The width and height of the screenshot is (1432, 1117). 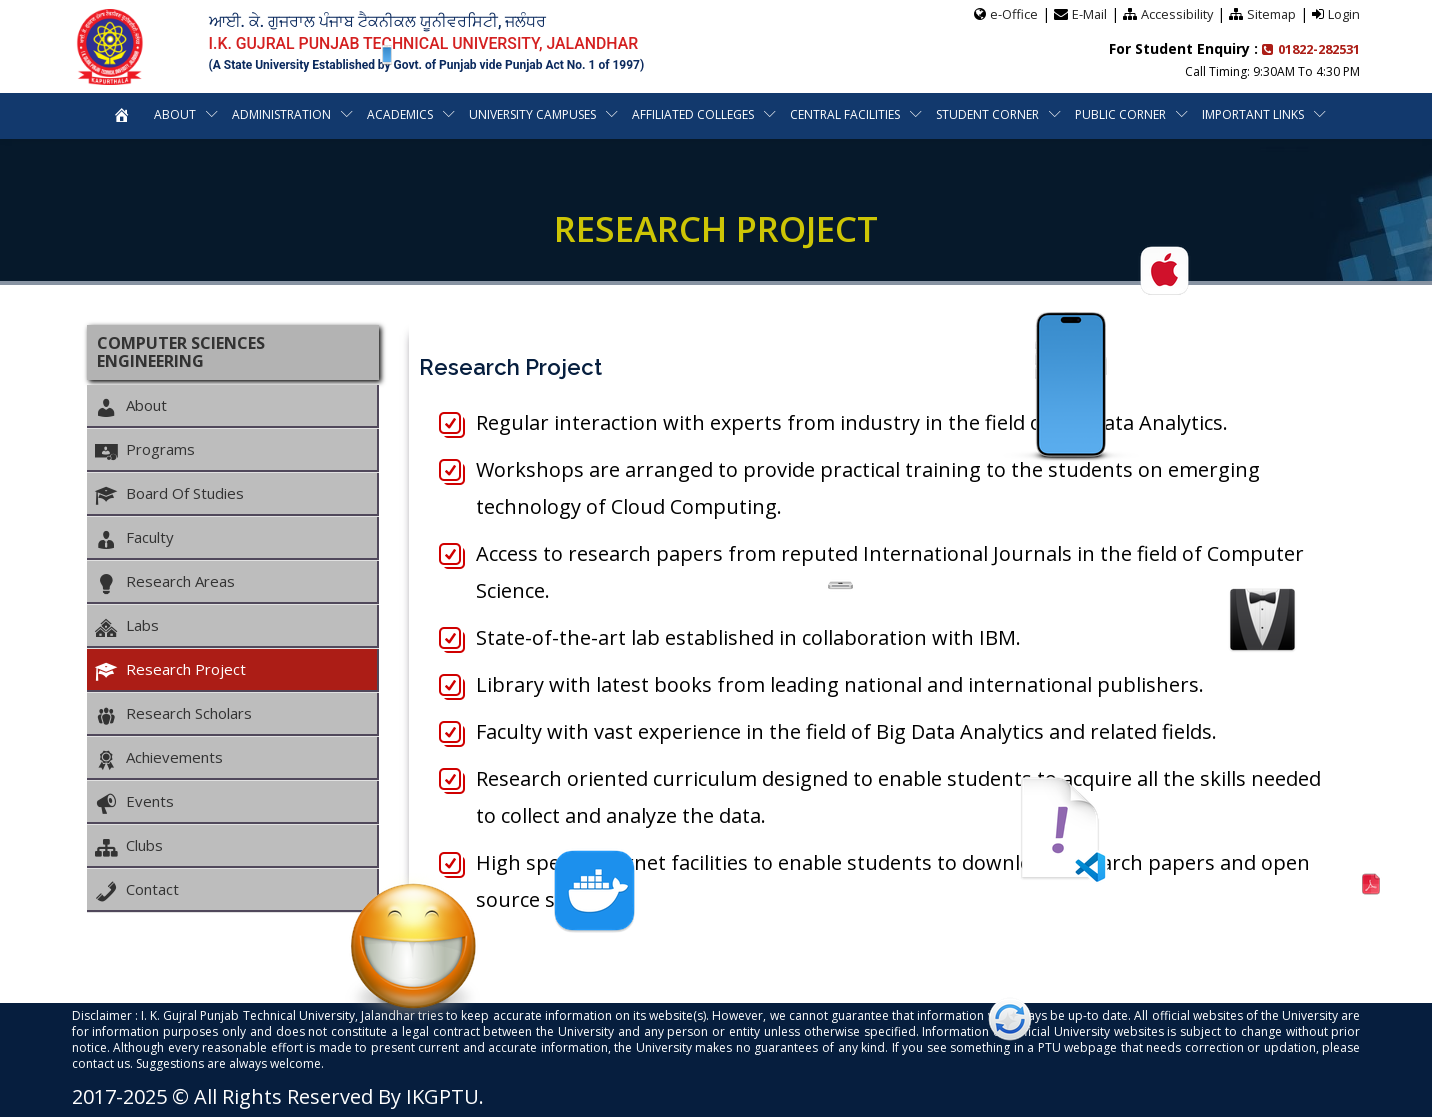 I want to click on open Docker desktop application, so click(x=594, y=890).